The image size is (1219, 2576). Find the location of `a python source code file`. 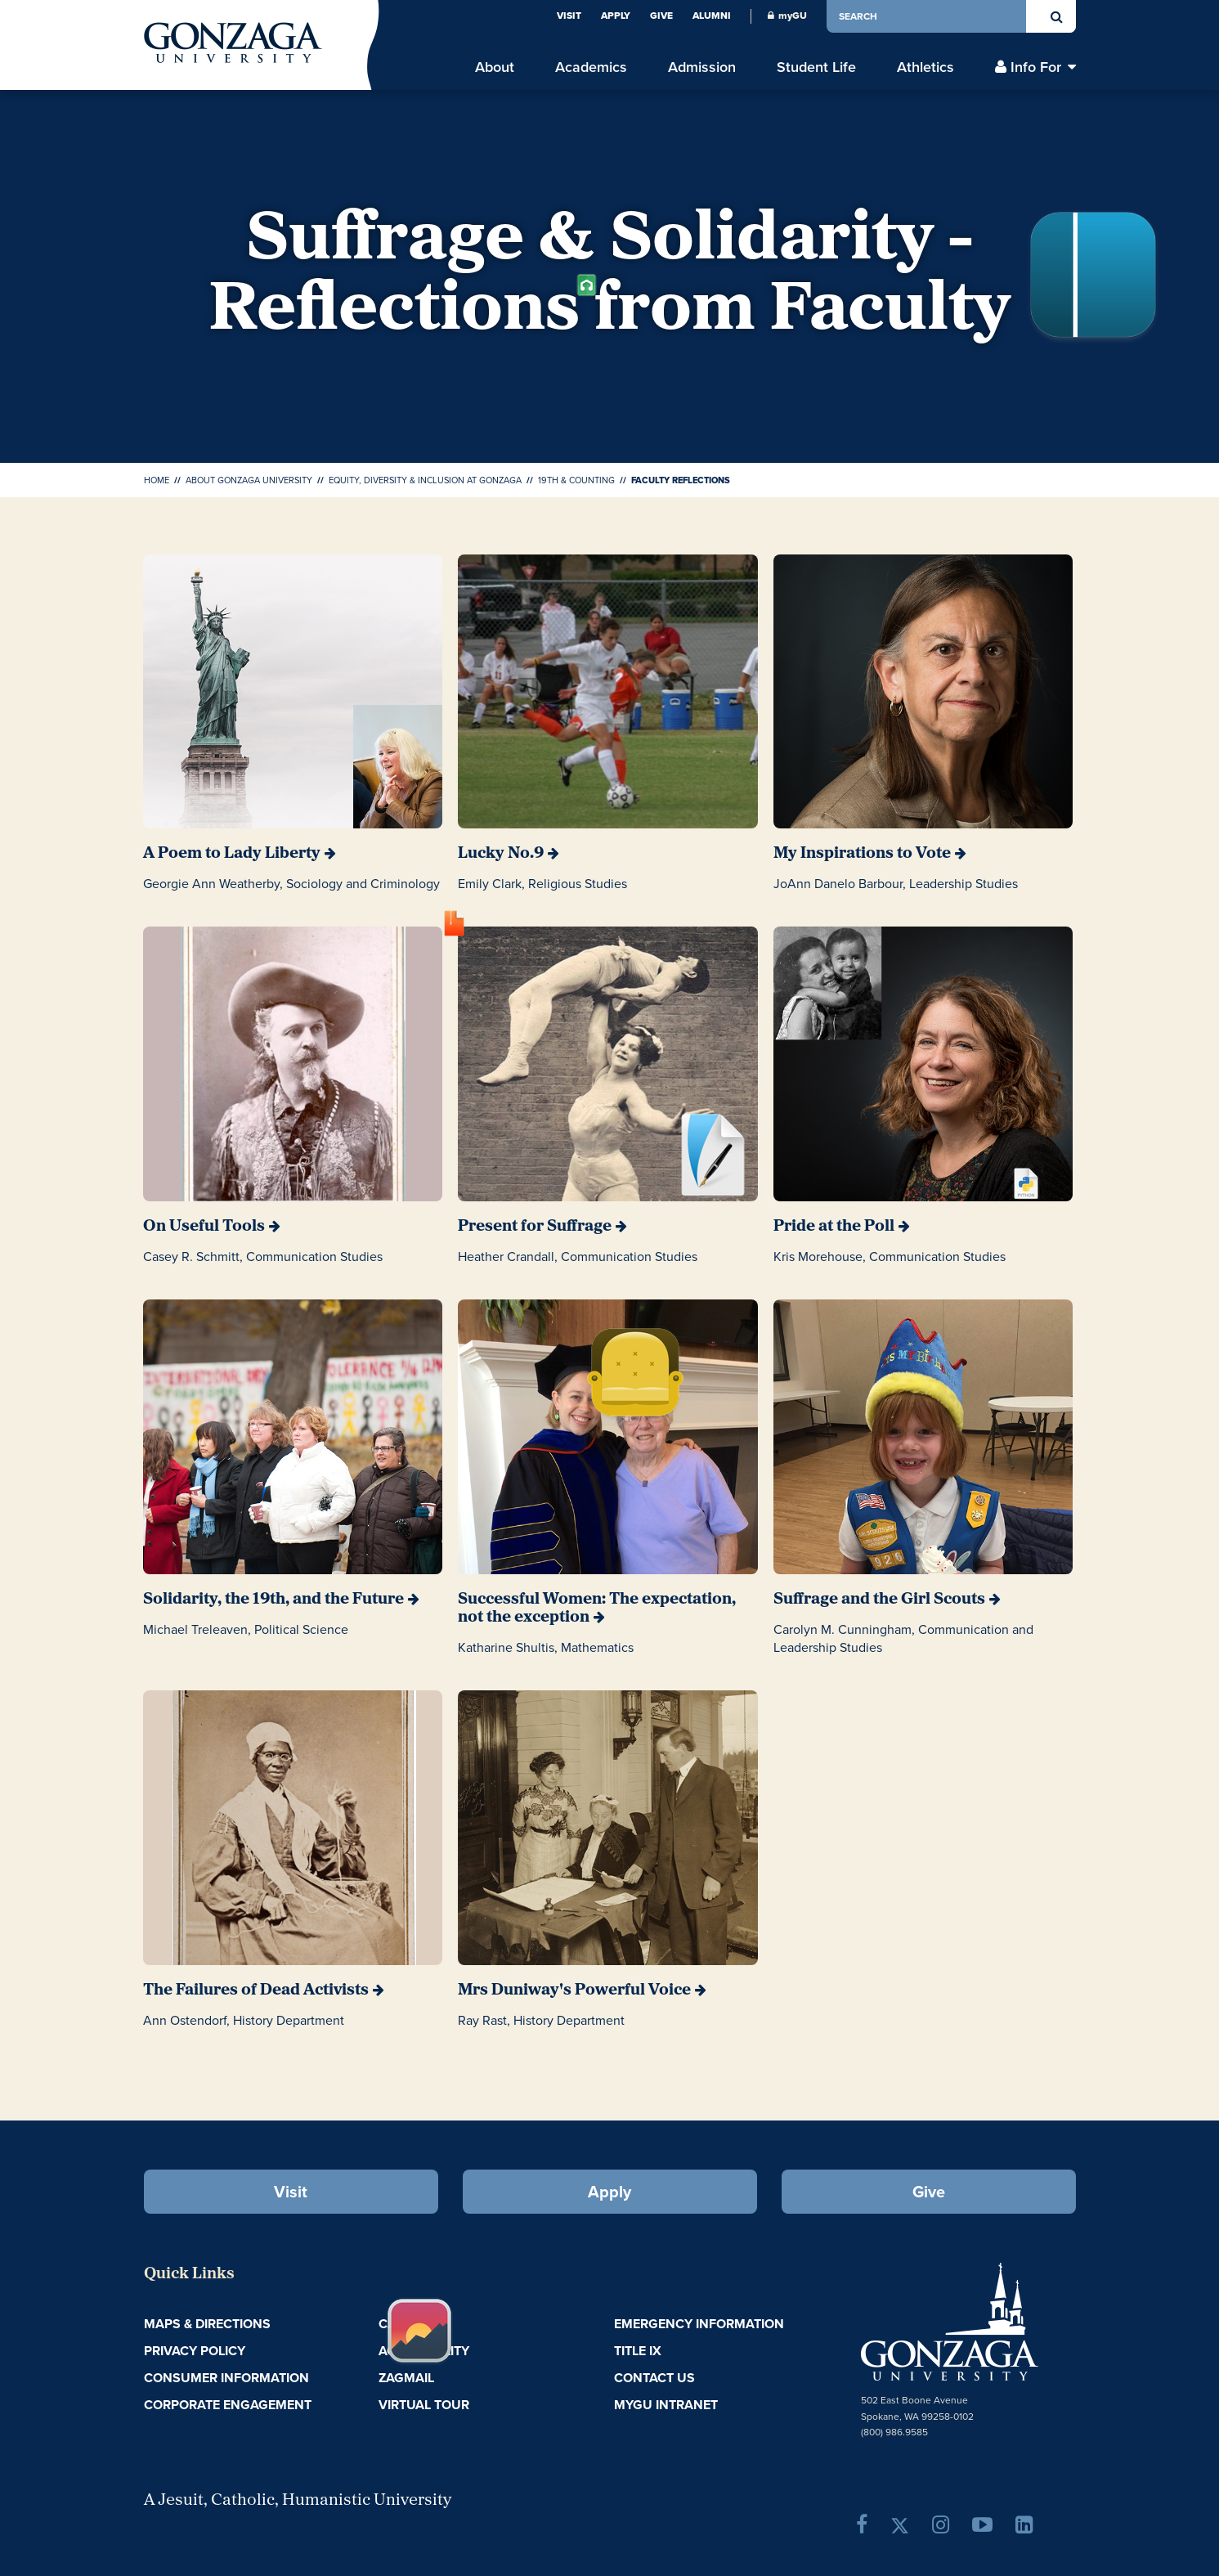

a python source code file is located at coordinates (1026, 1184).